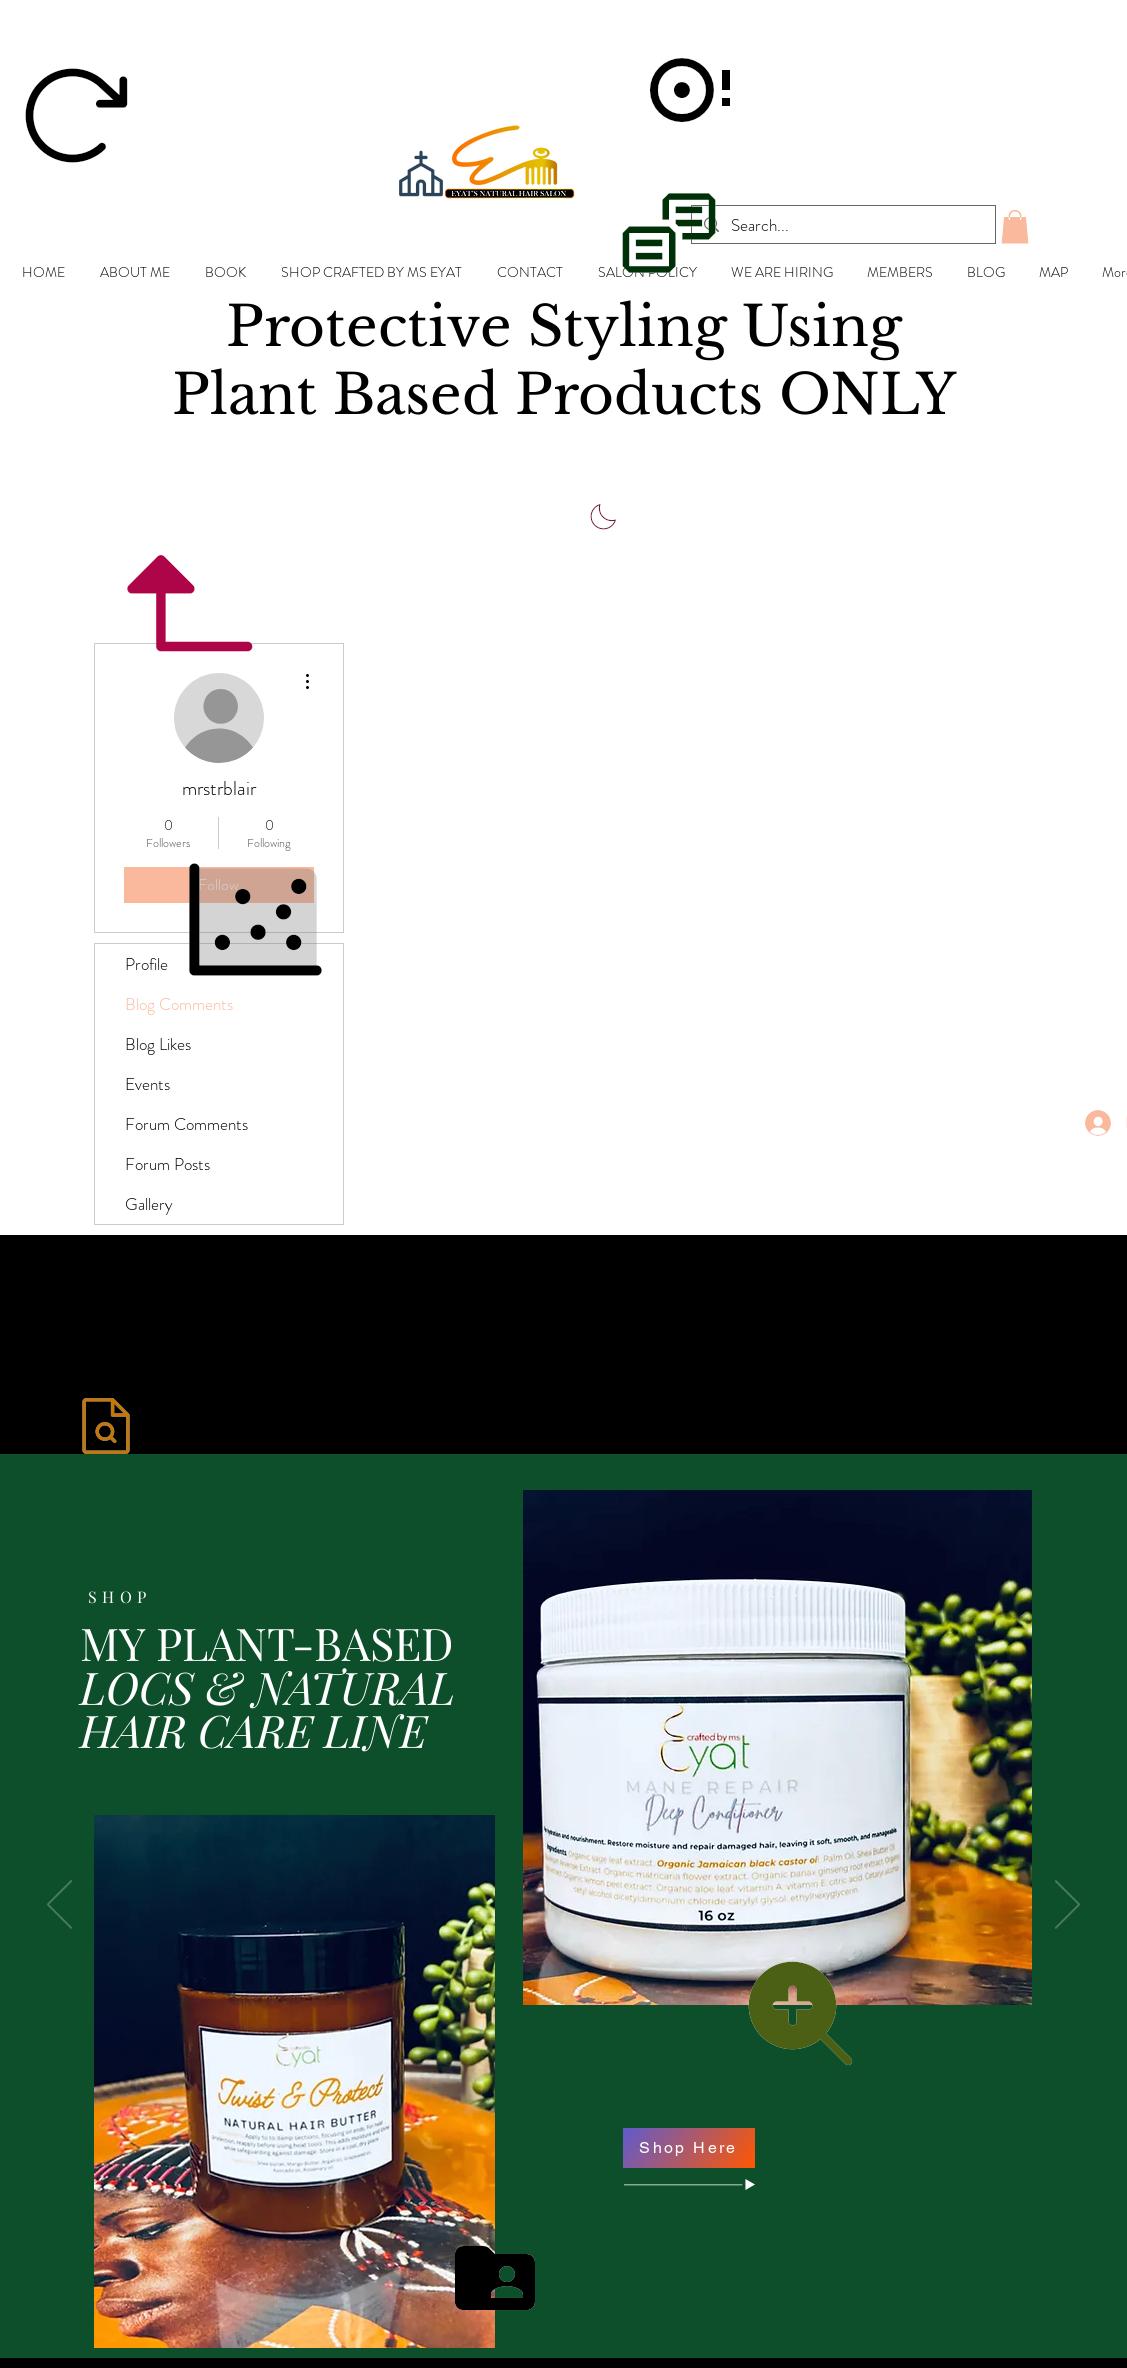  What do you see at coordinates (690, 90) in the screenshot?
I see `indicates storage disc is full` at bounding box center [690, 90].